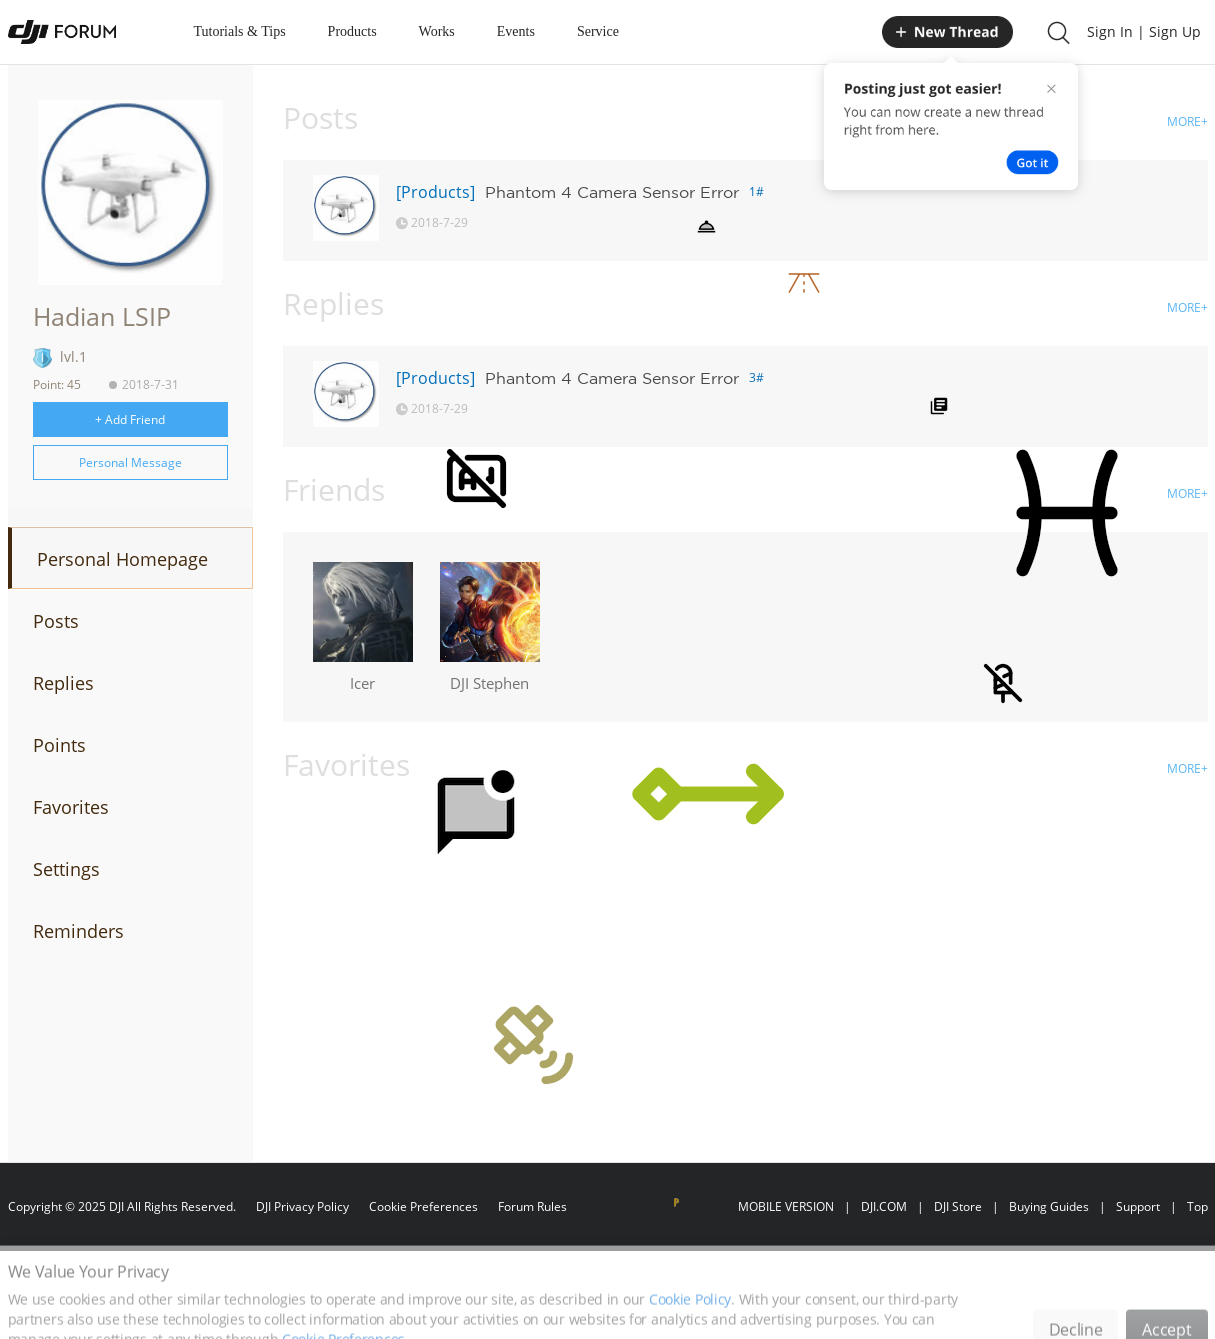  What do you see at coordinates (476, 816) in the screenshot?
I see `indicates unread messages in chat` at bounding box center [476, 816].